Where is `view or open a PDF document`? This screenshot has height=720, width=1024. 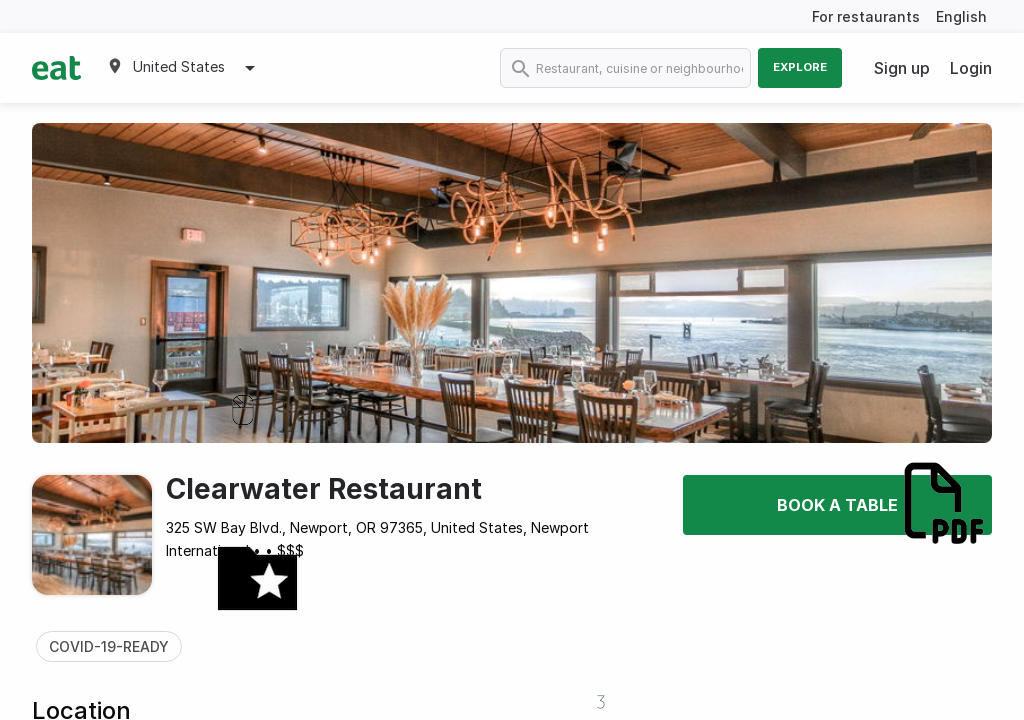
view or open a PDF document is located at coordinates (942, 500).